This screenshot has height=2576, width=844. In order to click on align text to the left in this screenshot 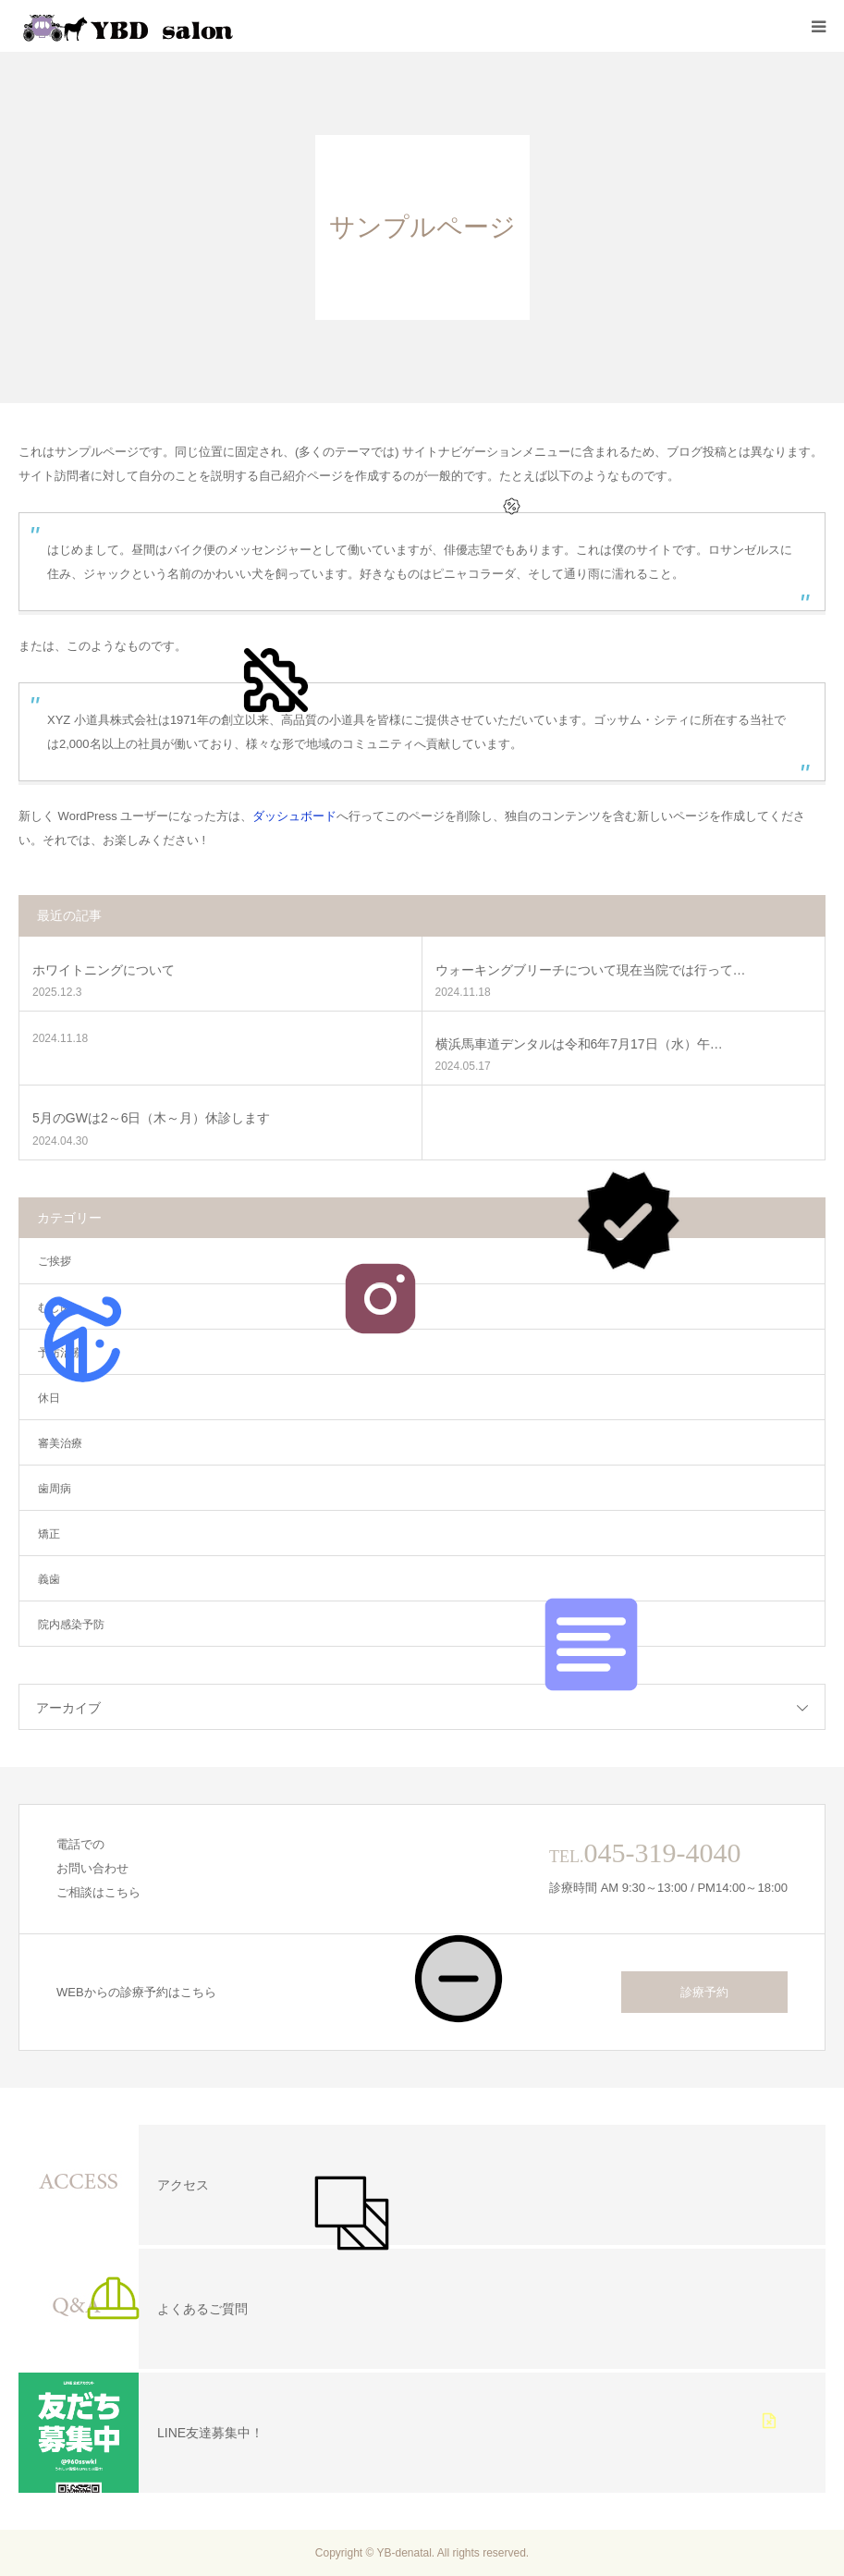, I will do `click(591, 1644)`.